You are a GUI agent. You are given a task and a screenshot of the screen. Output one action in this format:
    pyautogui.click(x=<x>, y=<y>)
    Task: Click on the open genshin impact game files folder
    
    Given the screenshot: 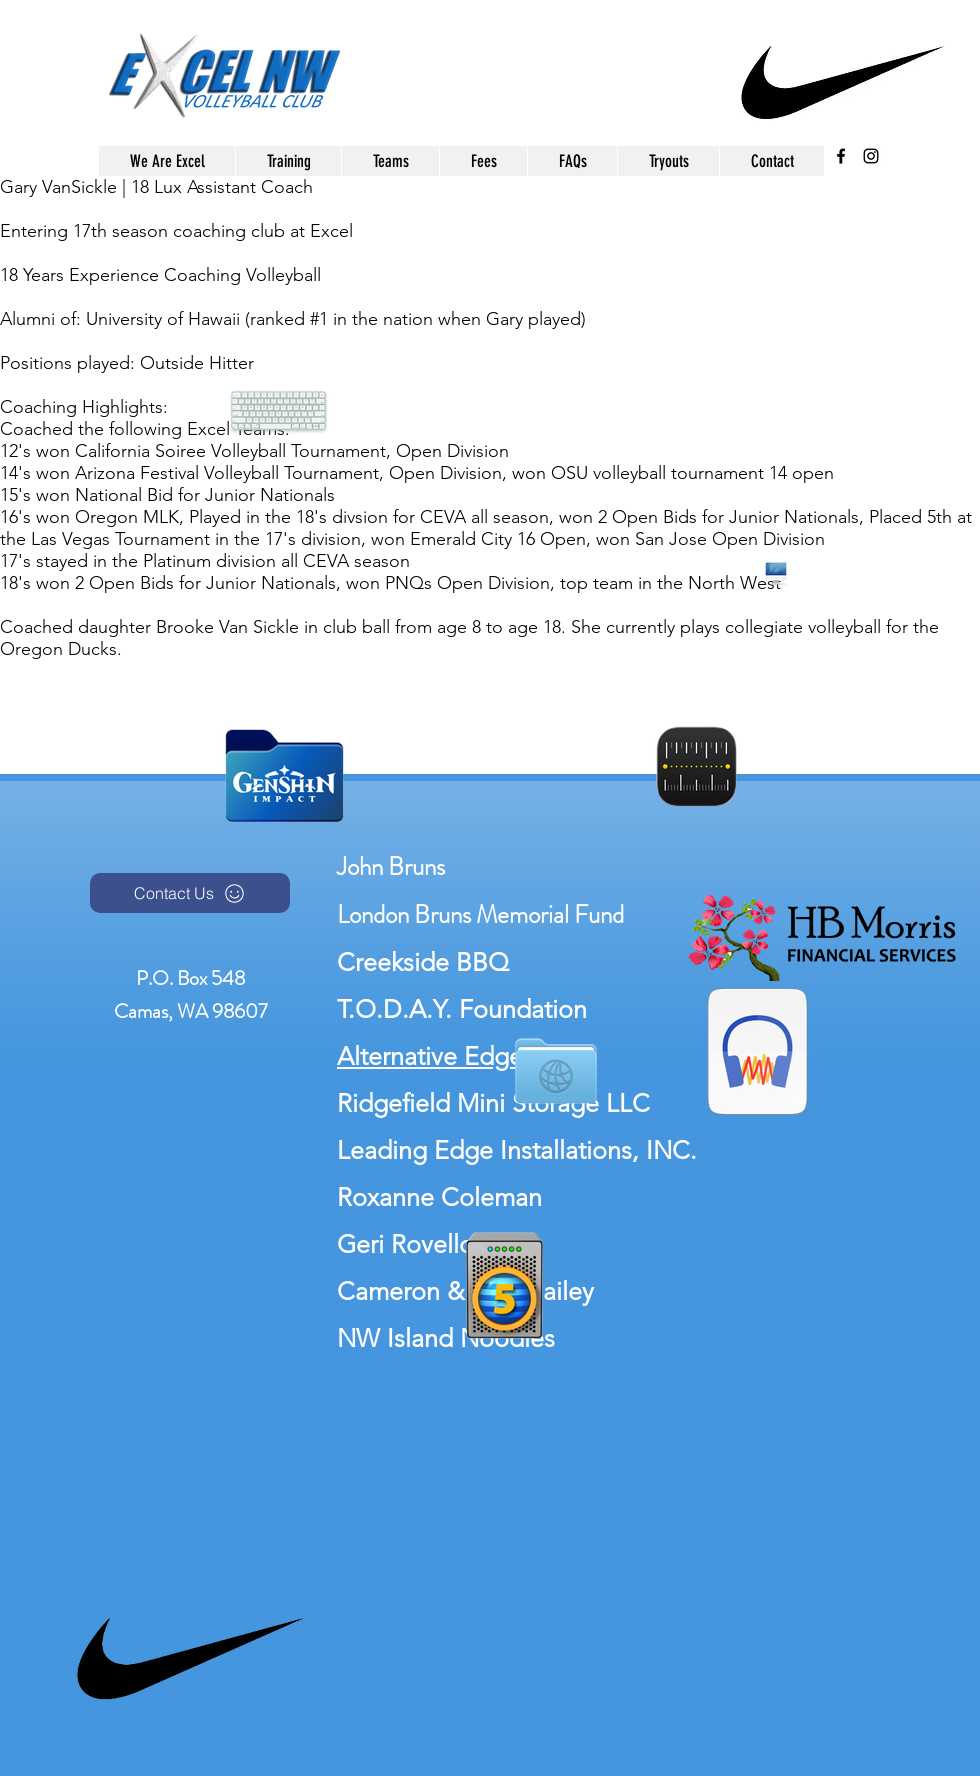 What is the action you would take?
    pyautogui.click(x=284, y=779)
    